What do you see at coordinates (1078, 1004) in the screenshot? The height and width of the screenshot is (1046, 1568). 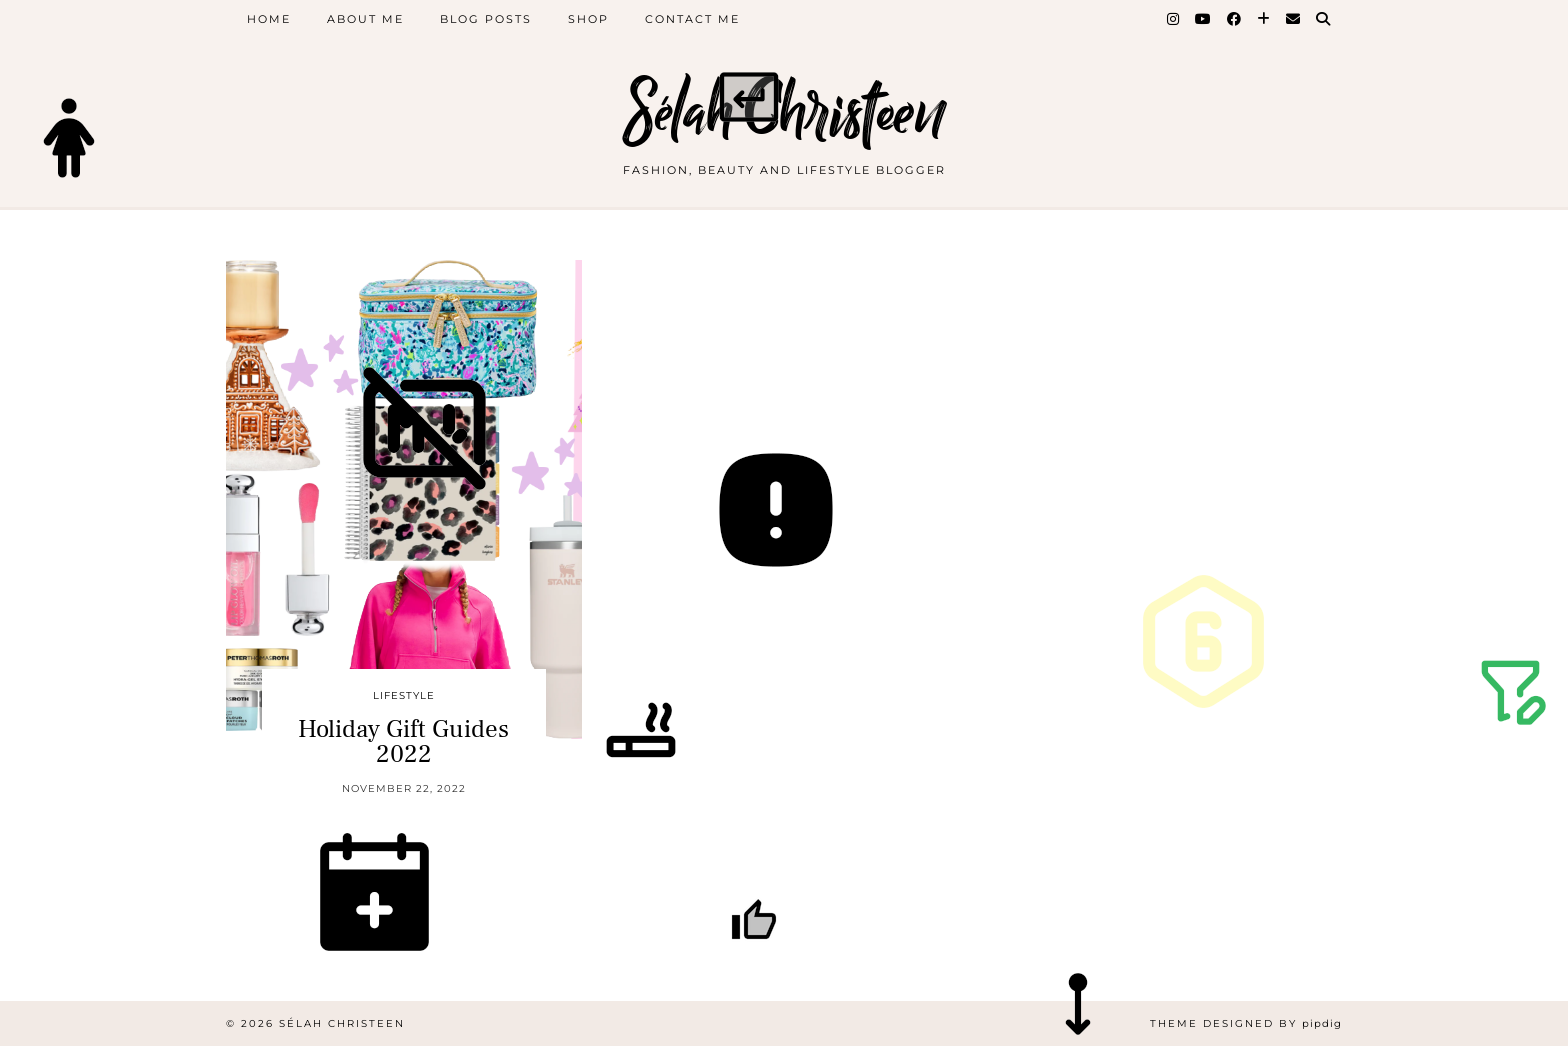 I see `scroll down or view more content` at bounding box center [1078, 1004].